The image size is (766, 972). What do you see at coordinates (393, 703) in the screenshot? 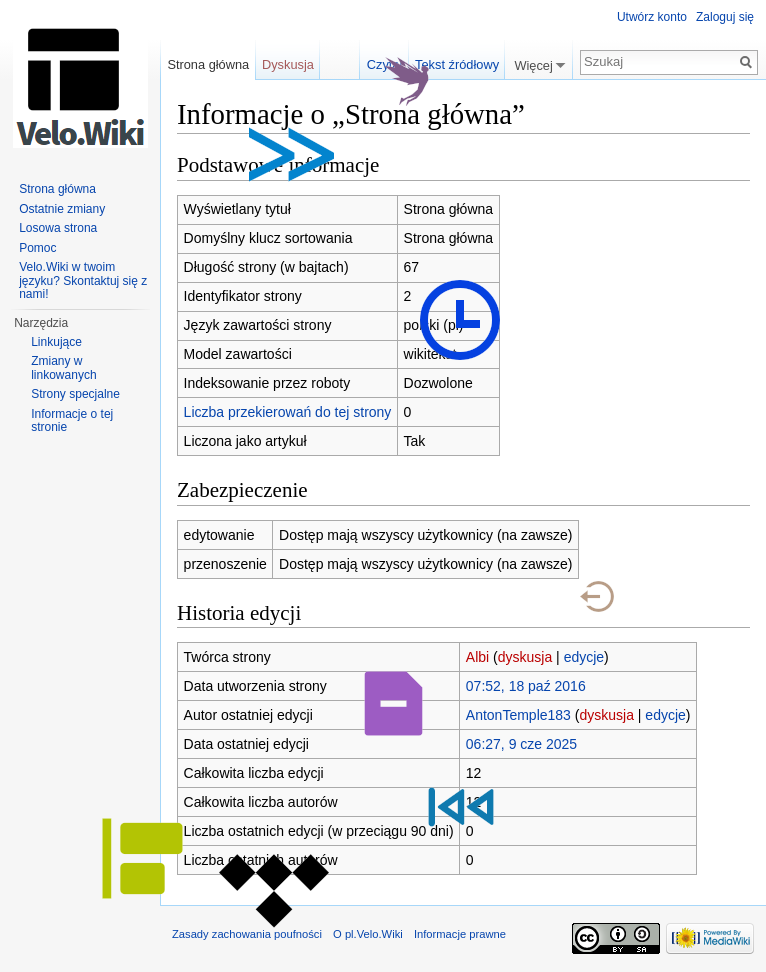
I see `reduce or compress file size` at bounding box center [393, 703].